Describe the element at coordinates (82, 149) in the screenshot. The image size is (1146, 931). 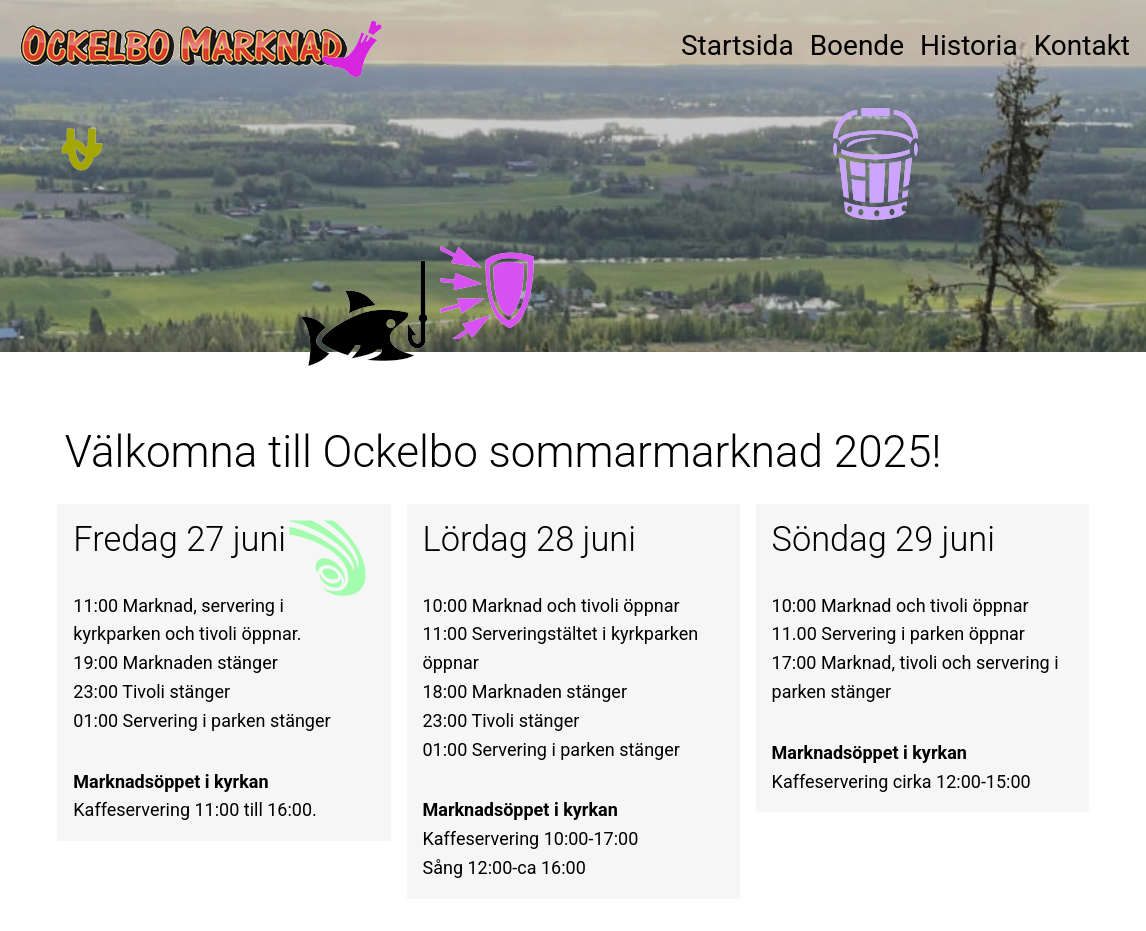
I see `represents the ophiuchus zodiac sign` at that location.